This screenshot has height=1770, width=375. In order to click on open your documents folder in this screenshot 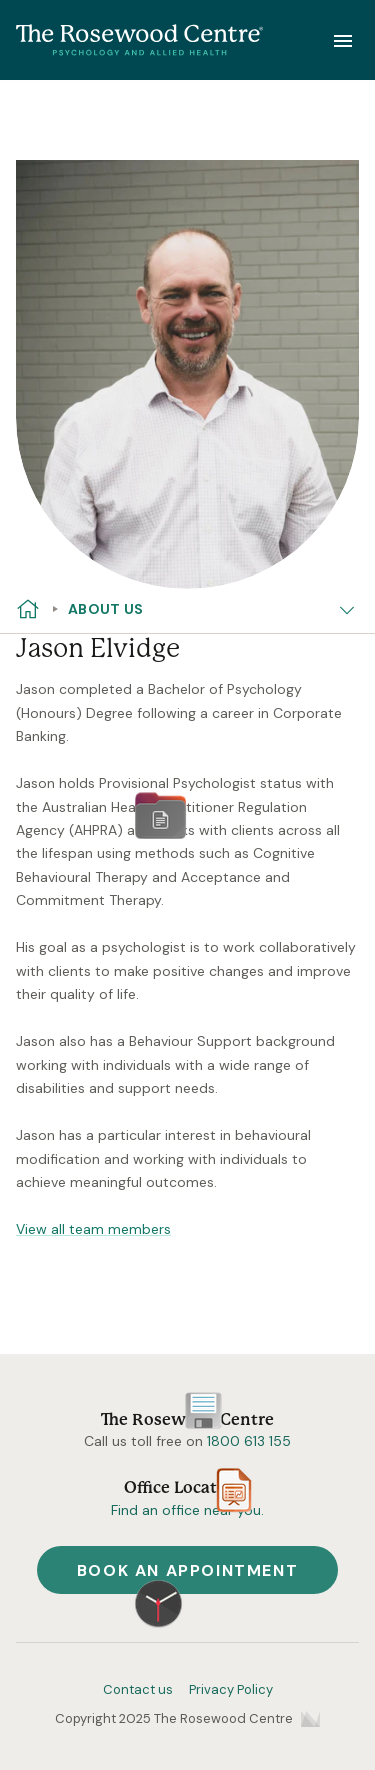, I will do `click(160, 815)`.